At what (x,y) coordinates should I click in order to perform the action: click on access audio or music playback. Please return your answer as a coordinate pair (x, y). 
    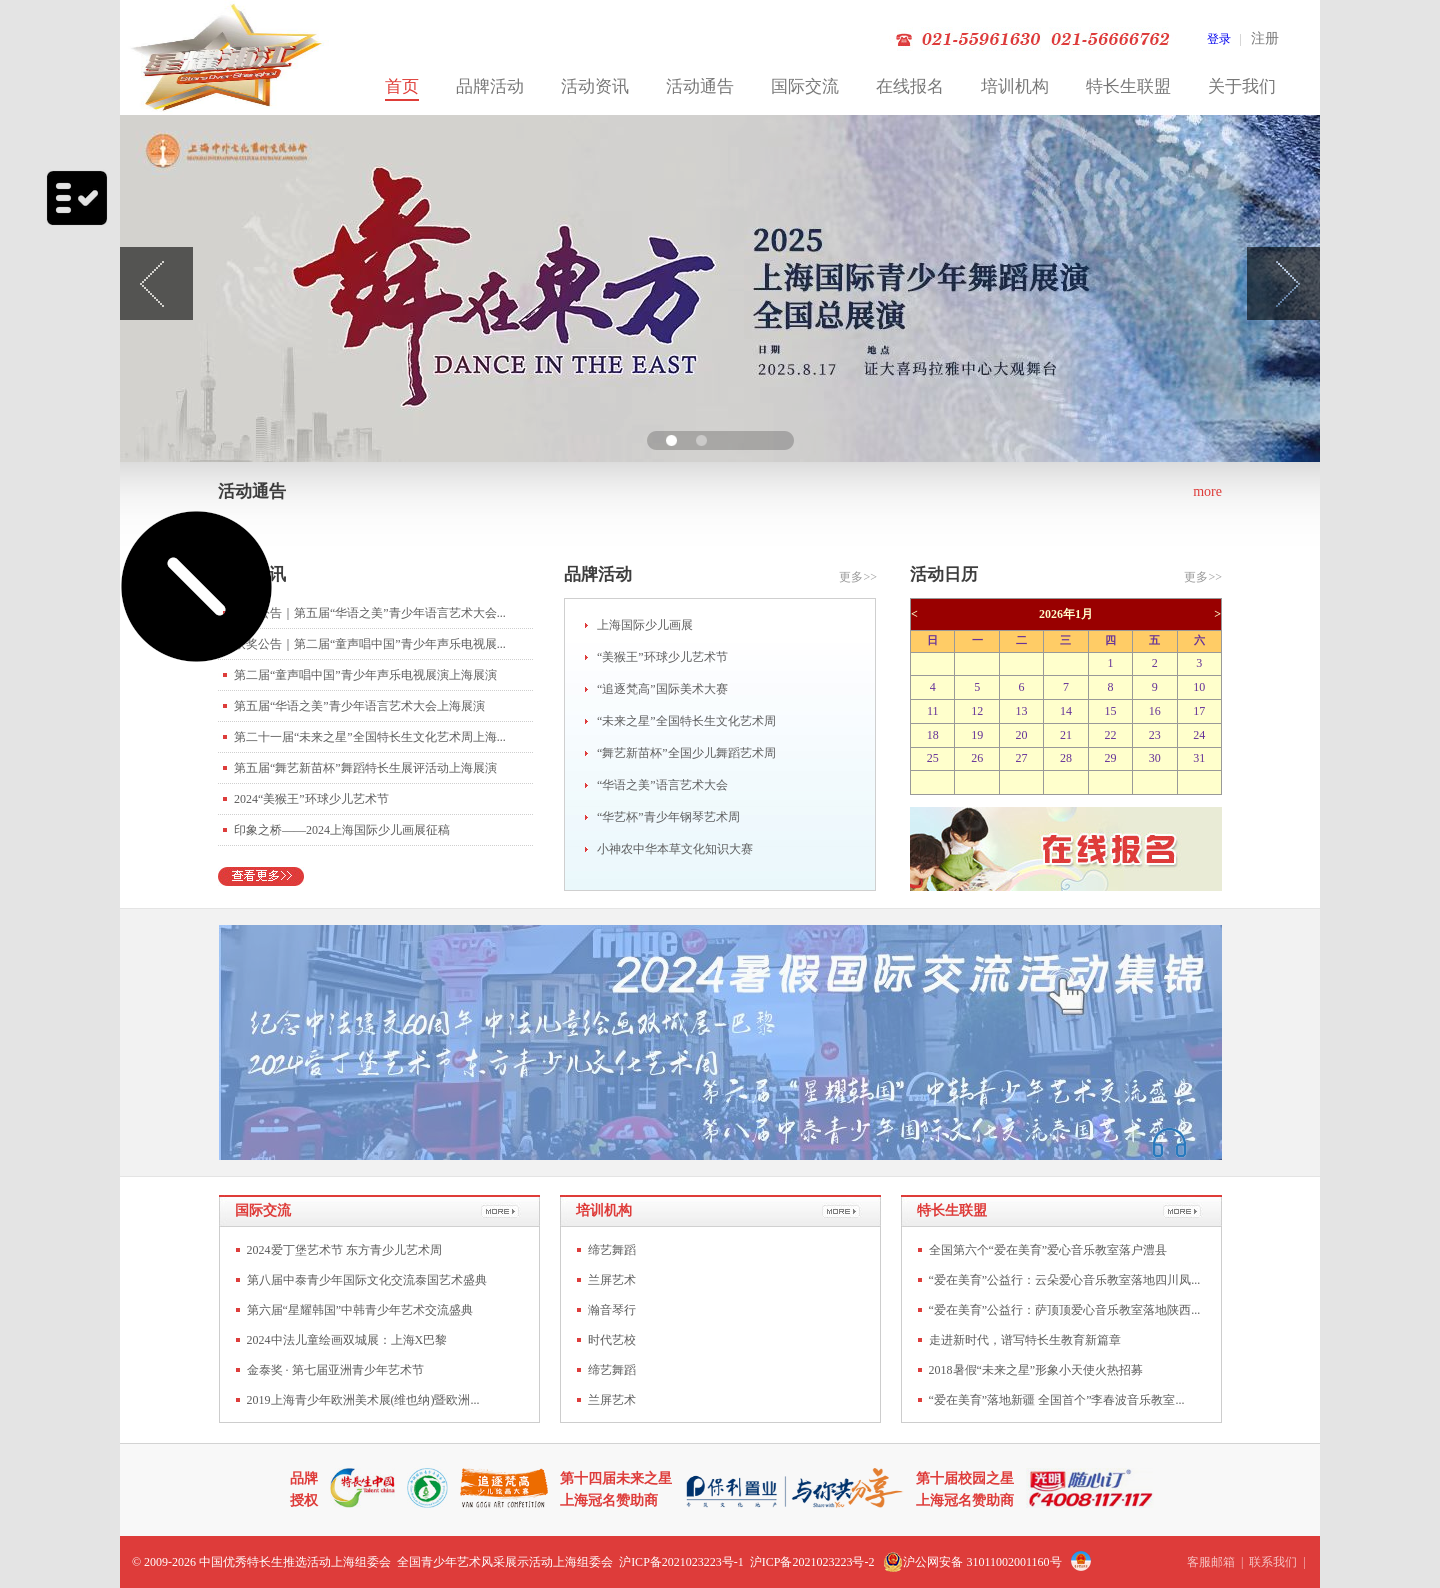
    Looking at the image, I should click on (1169, 1144).